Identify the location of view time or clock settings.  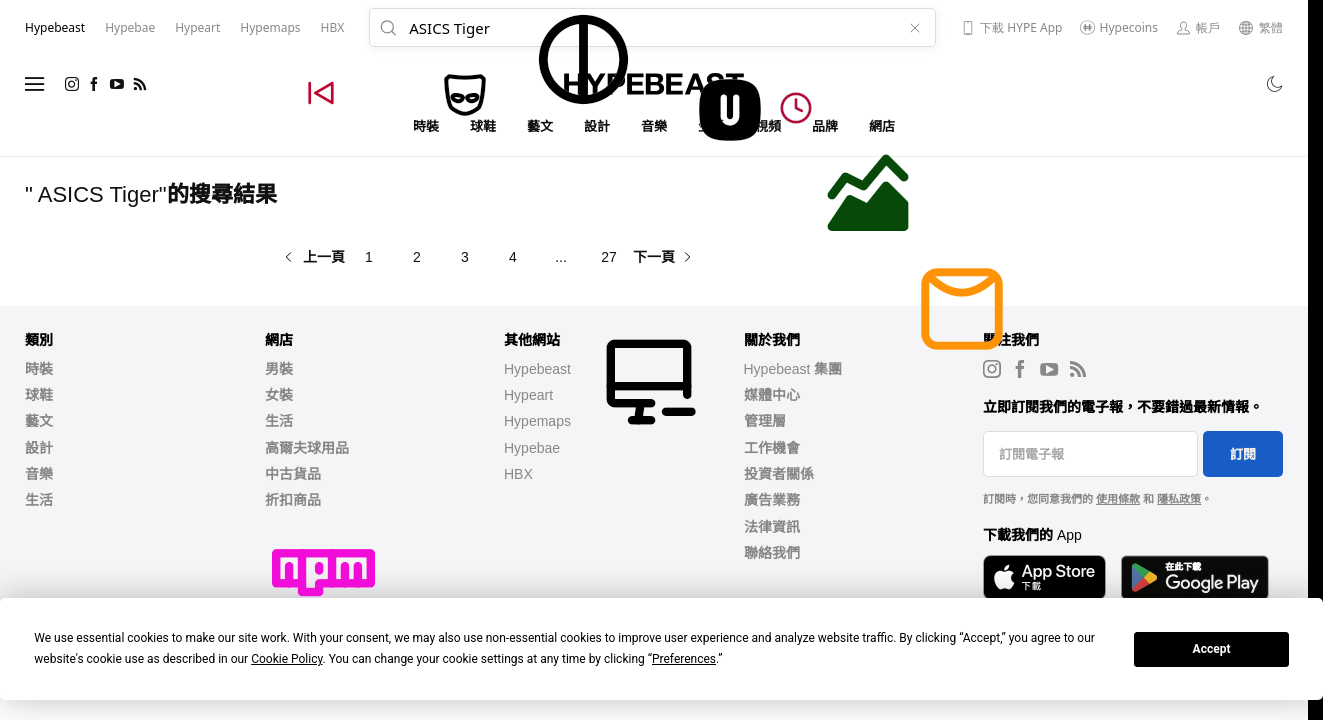
(796, 108).